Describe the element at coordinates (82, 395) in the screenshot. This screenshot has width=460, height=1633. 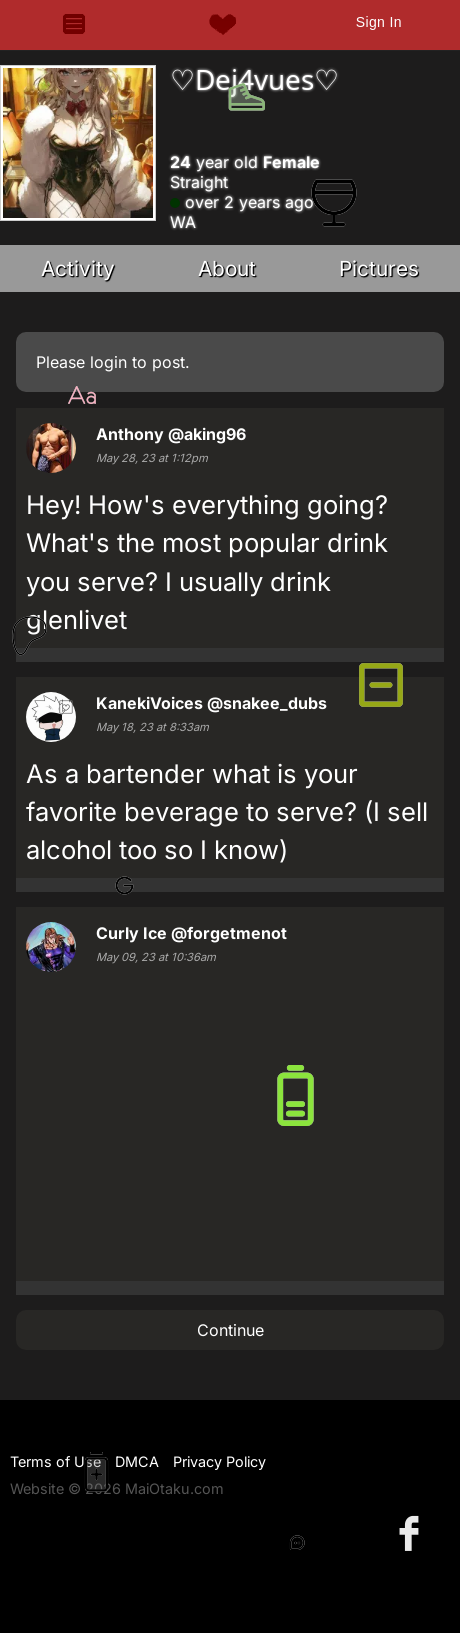
I see `adjust font or text size settings` at that location.